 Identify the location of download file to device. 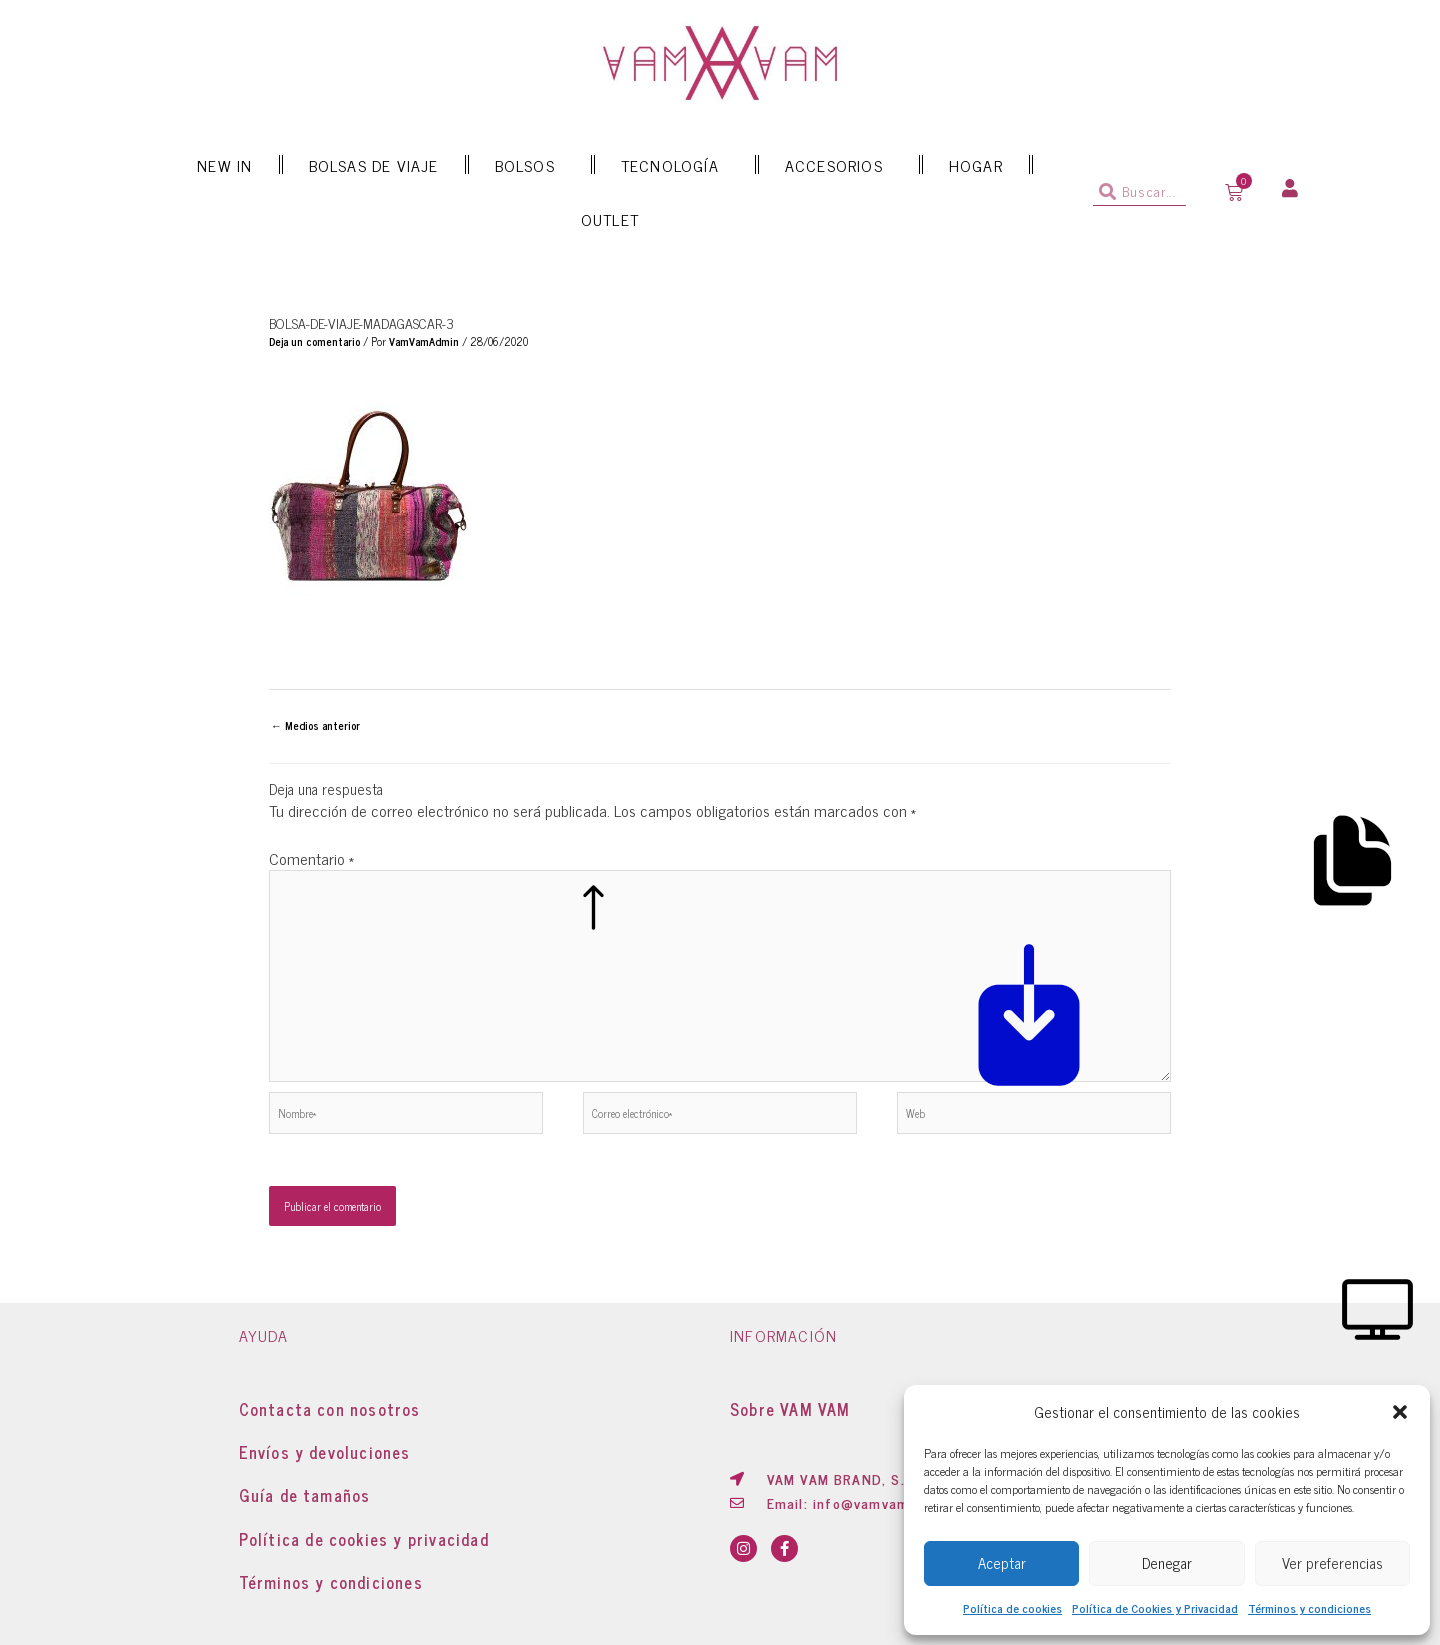
(1029, 1015).